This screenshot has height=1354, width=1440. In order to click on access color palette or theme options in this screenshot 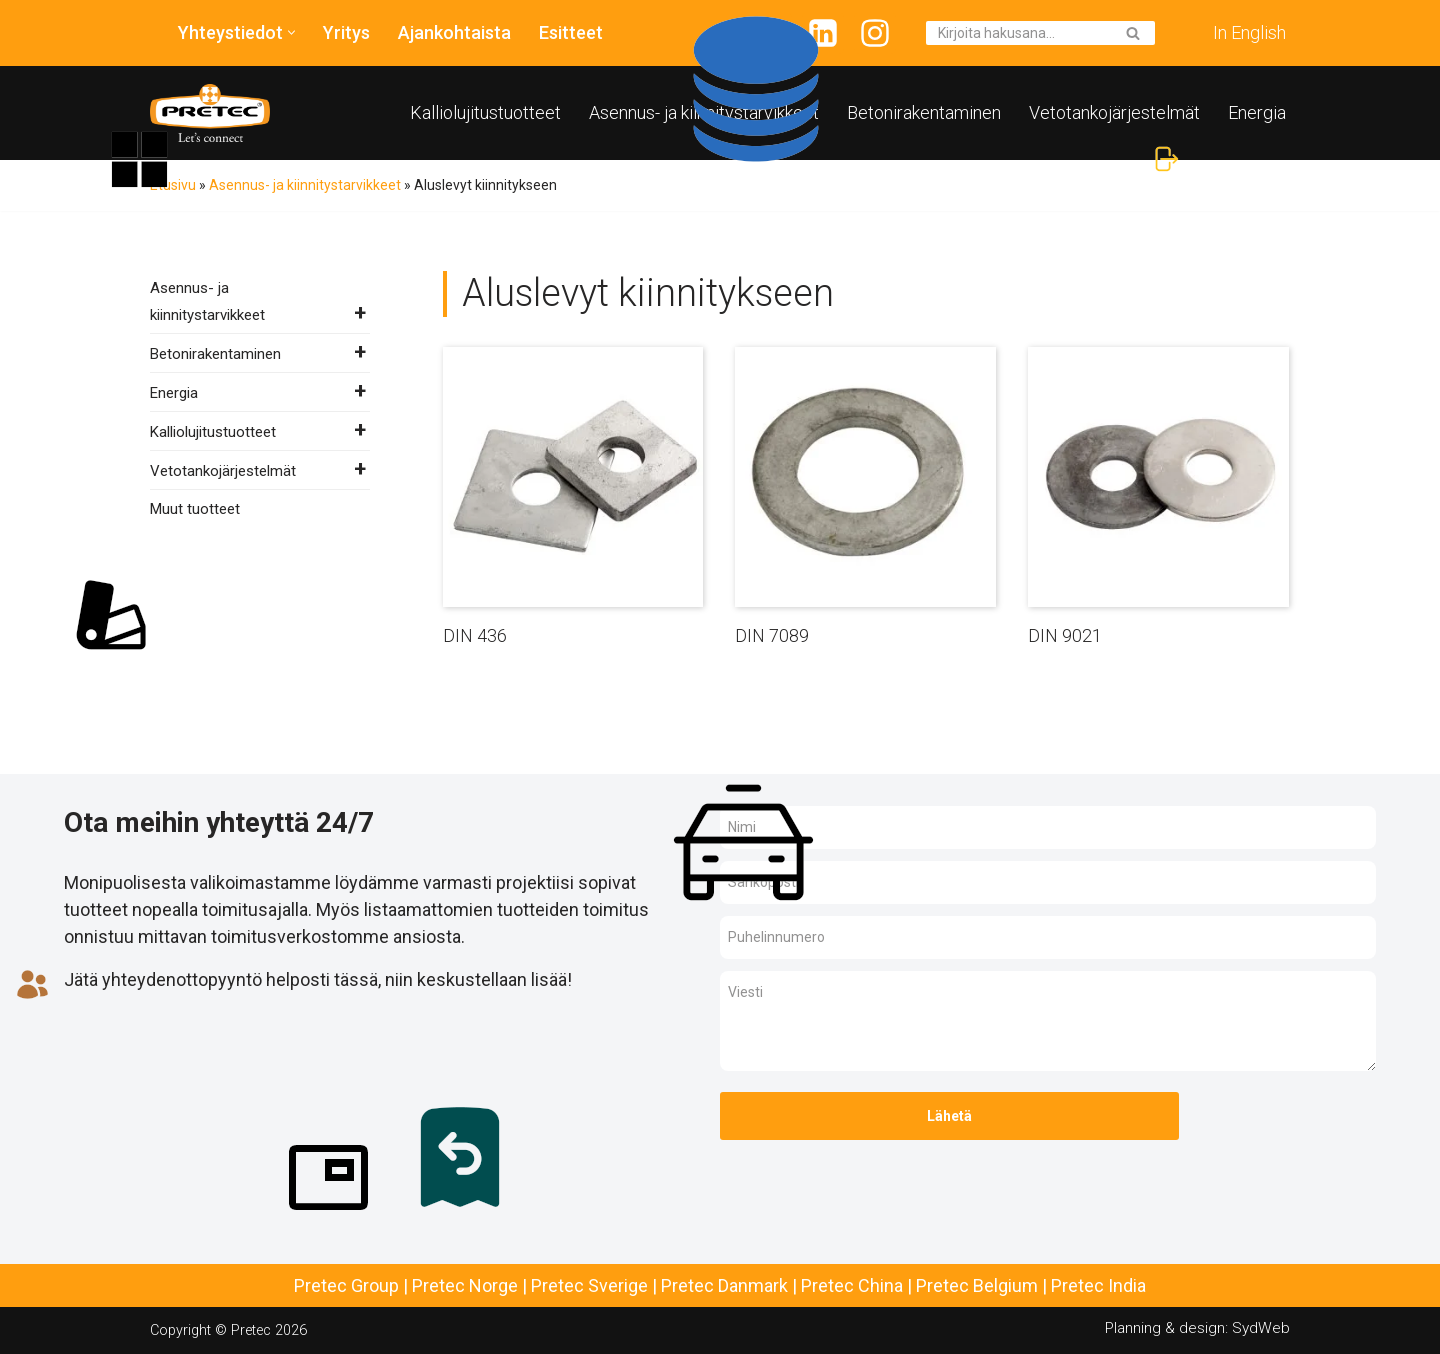, I will do `click(108, 617)`.